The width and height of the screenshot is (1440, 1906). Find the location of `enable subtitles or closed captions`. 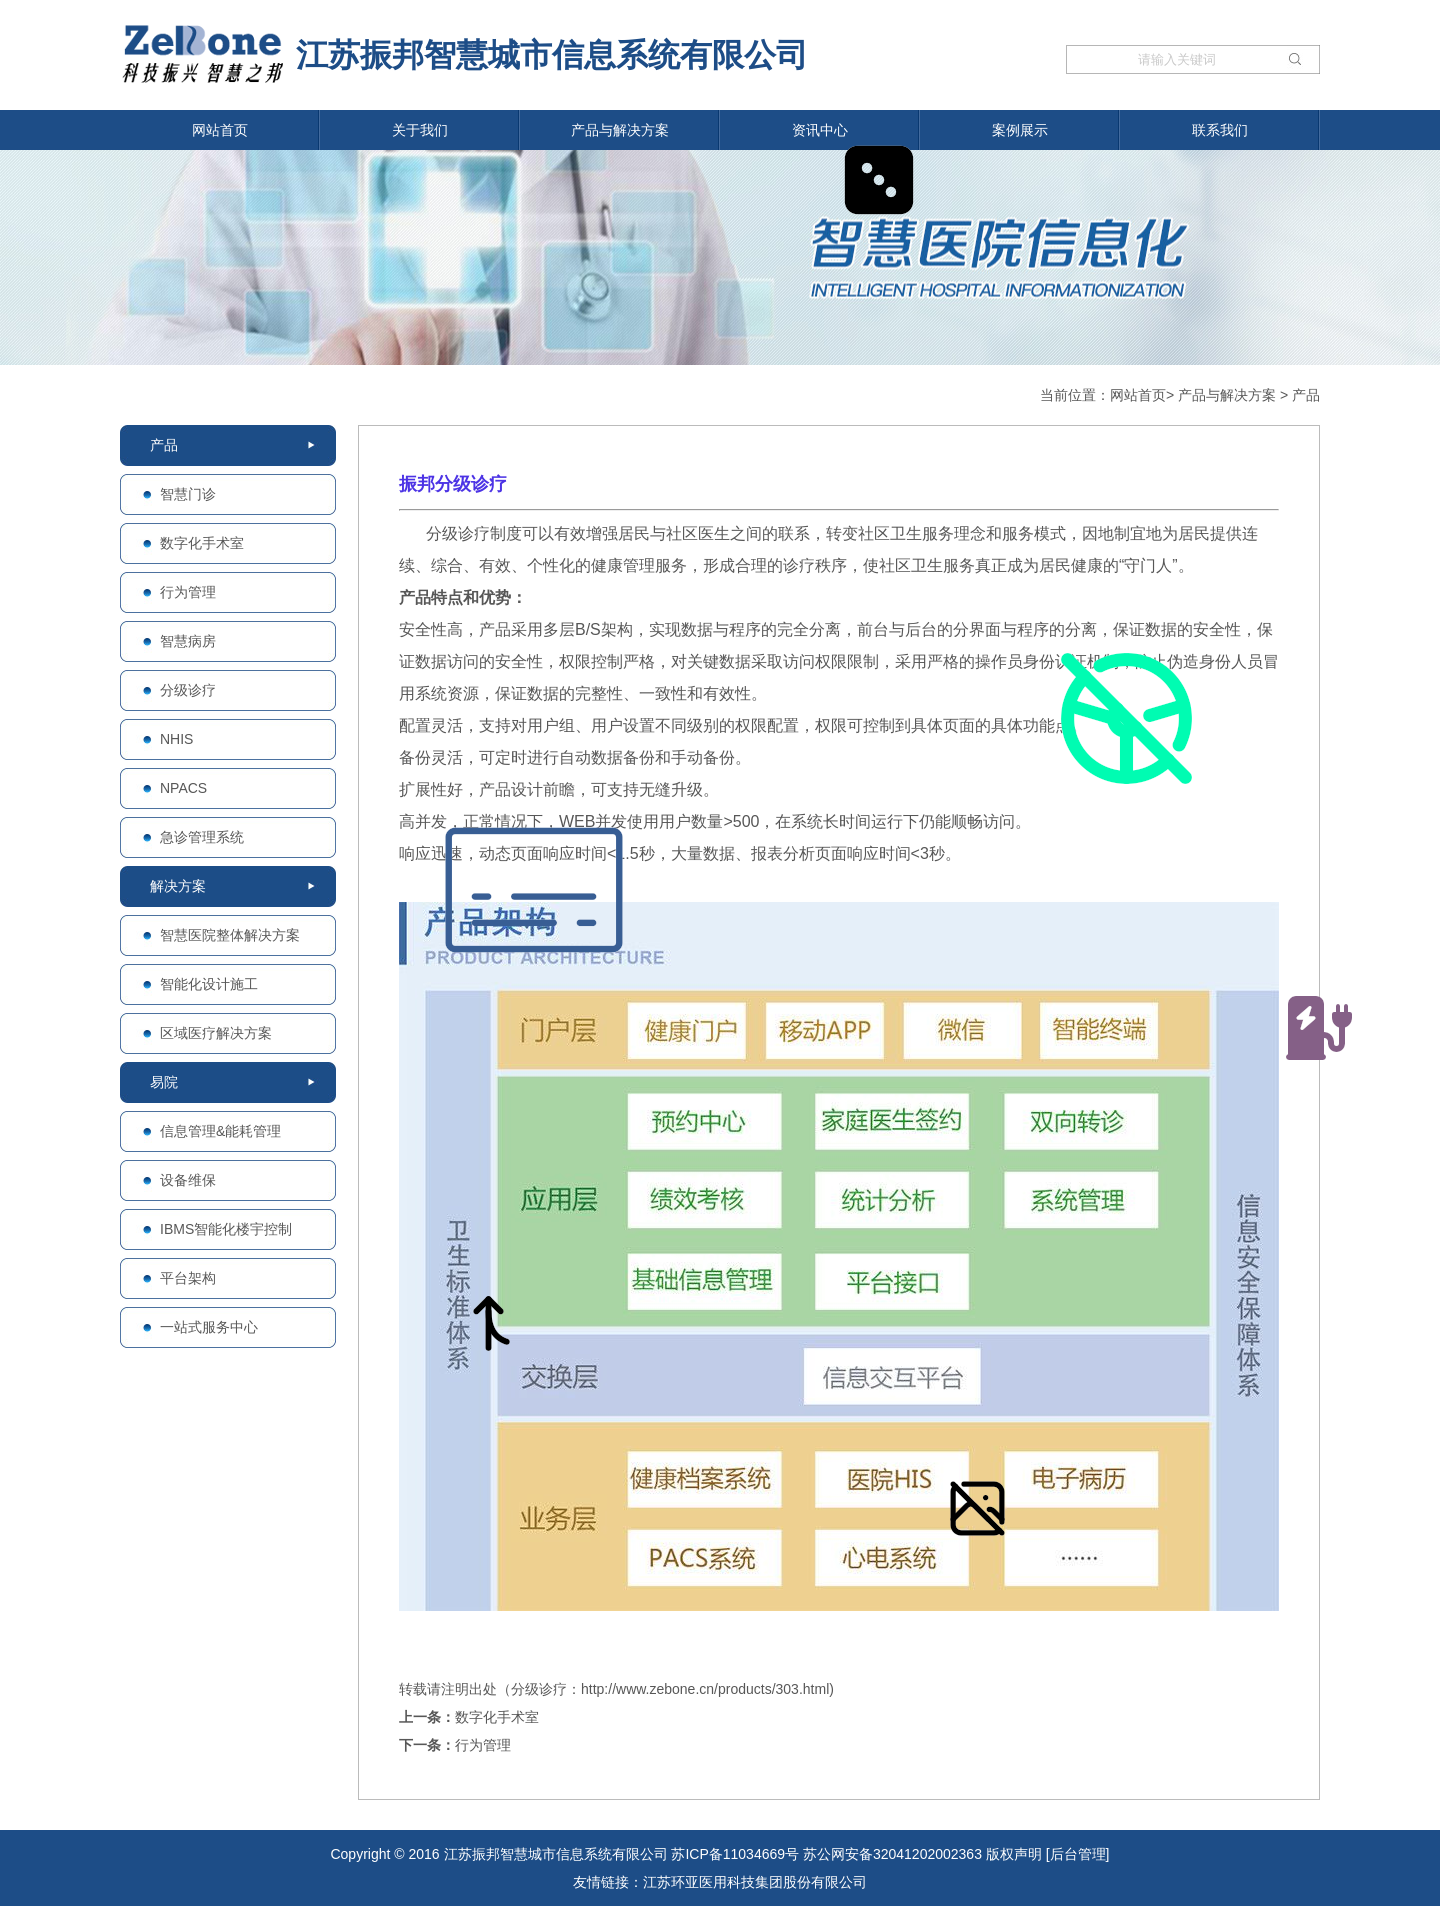

enable subtitles or closed captions is located at coordinates (534, 890).